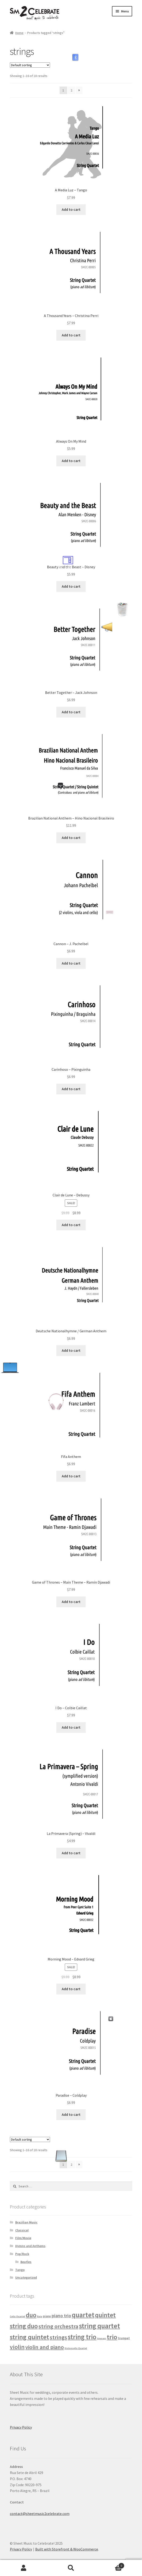  What do you see at coordinates (56, 1402) in the screenshot?
I see `bluetooth headphones connected` at bounding box center [56, 1402].